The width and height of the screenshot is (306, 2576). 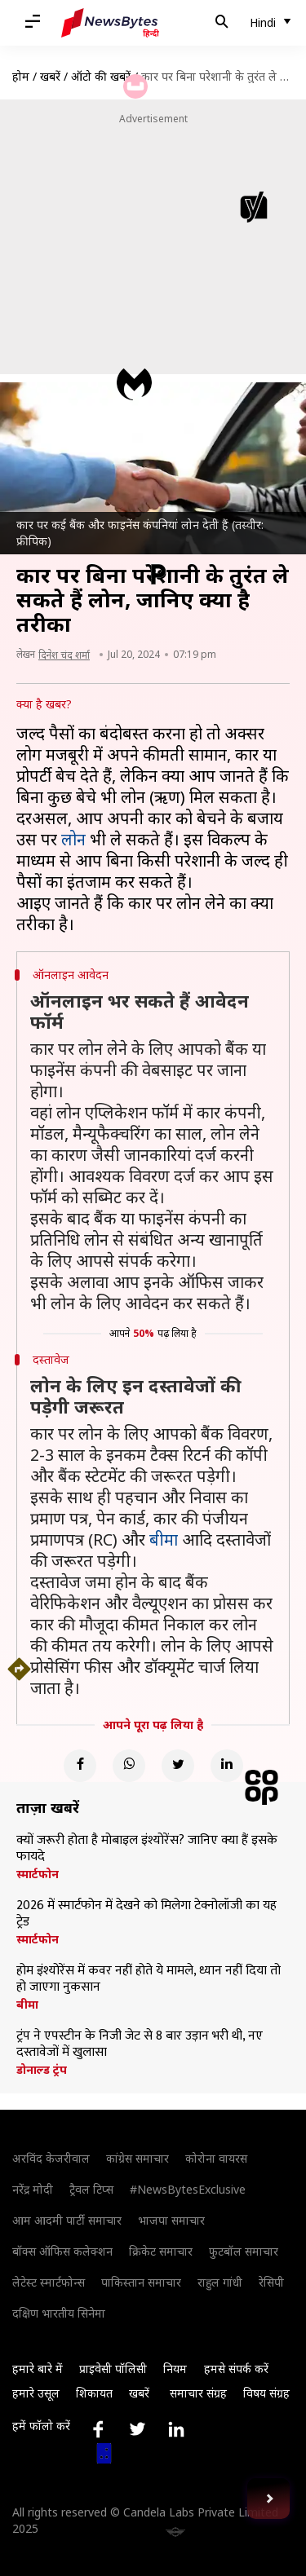 What do you see at coordinates (261, 1787) in the screenshot?
I see `co-op brand logo` at bounding box center [261, 1787].